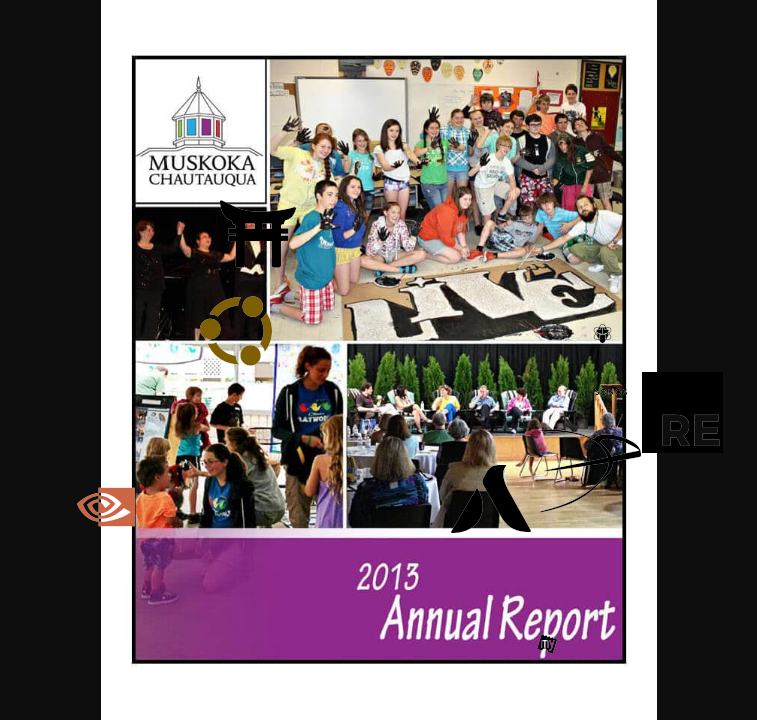 This screenshot has height=720, width=757. I want to click on open the Sonos app, so click(611, 392).